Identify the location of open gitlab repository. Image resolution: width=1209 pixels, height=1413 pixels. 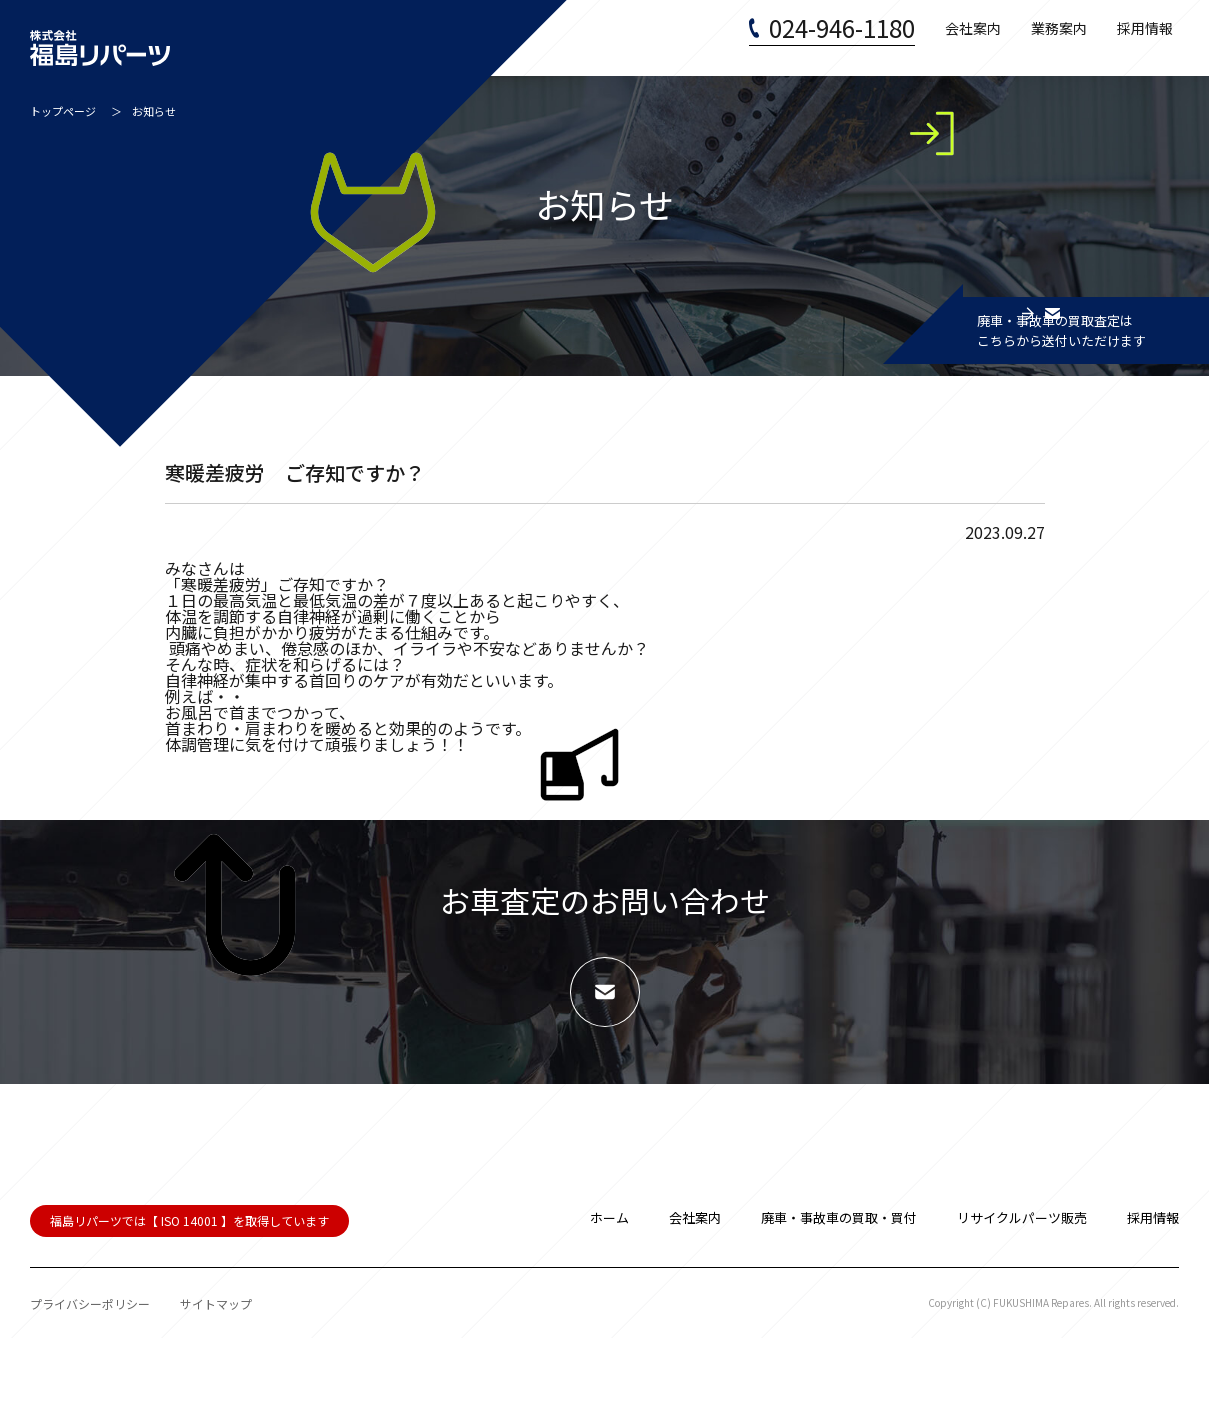
(373, 210).